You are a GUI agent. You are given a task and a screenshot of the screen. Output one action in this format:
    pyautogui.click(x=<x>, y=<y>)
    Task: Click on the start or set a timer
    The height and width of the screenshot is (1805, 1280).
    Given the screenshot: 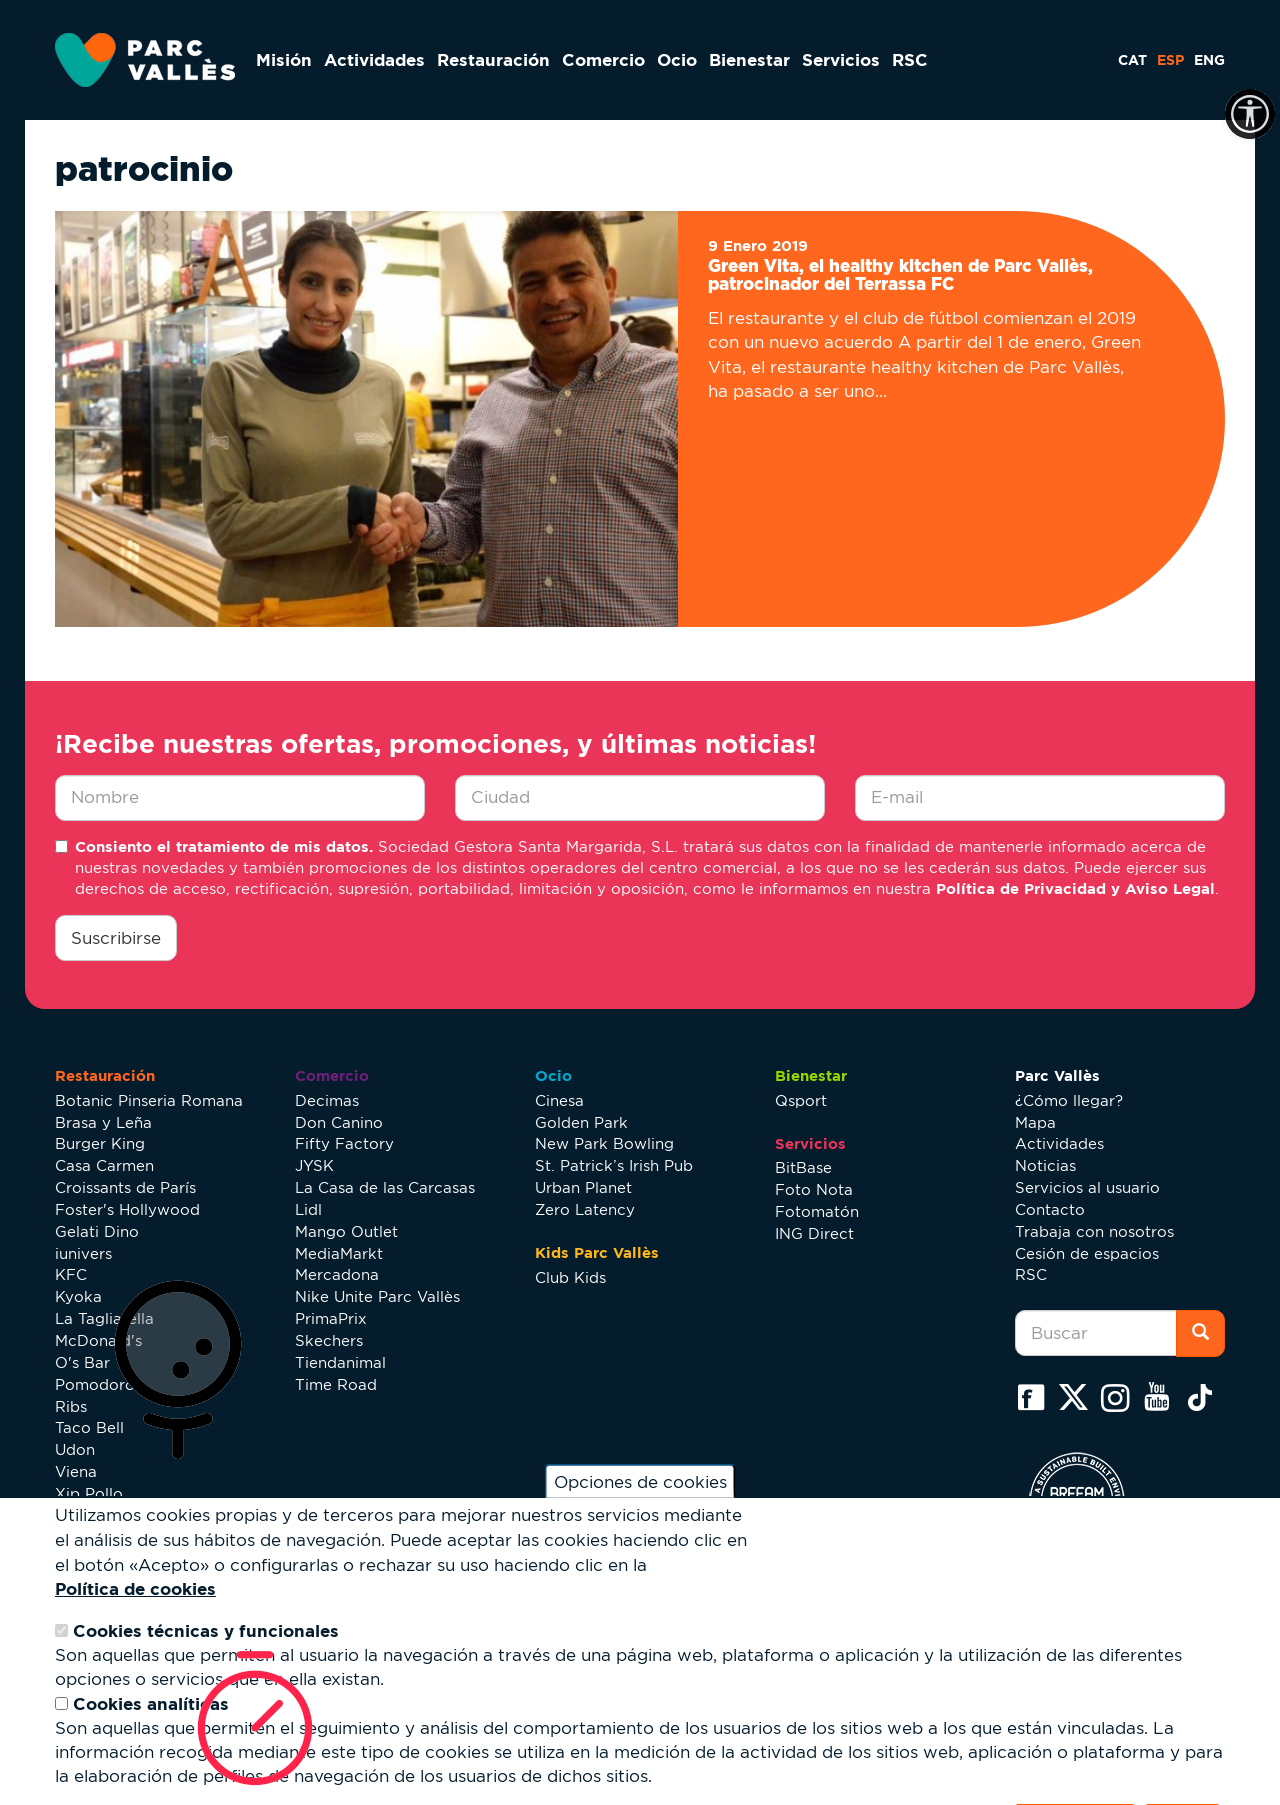 What is the action you would take?
    pyautogui.click(x=255, y=1723)
    